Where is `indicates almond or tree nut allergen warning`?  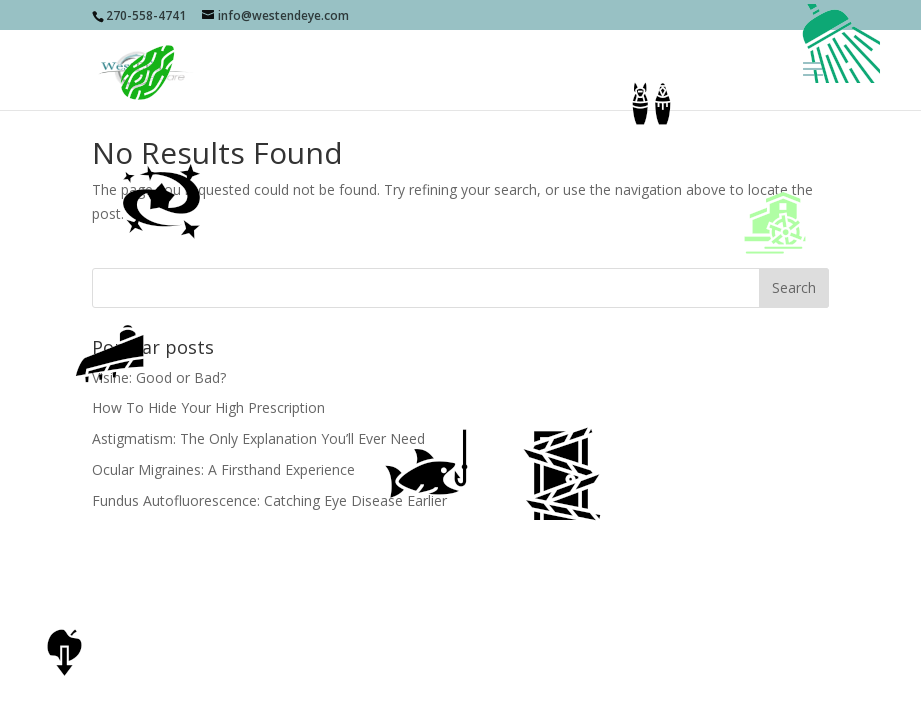 indicates almond or tree nut allergen warning is located at coordinates (147, 72).